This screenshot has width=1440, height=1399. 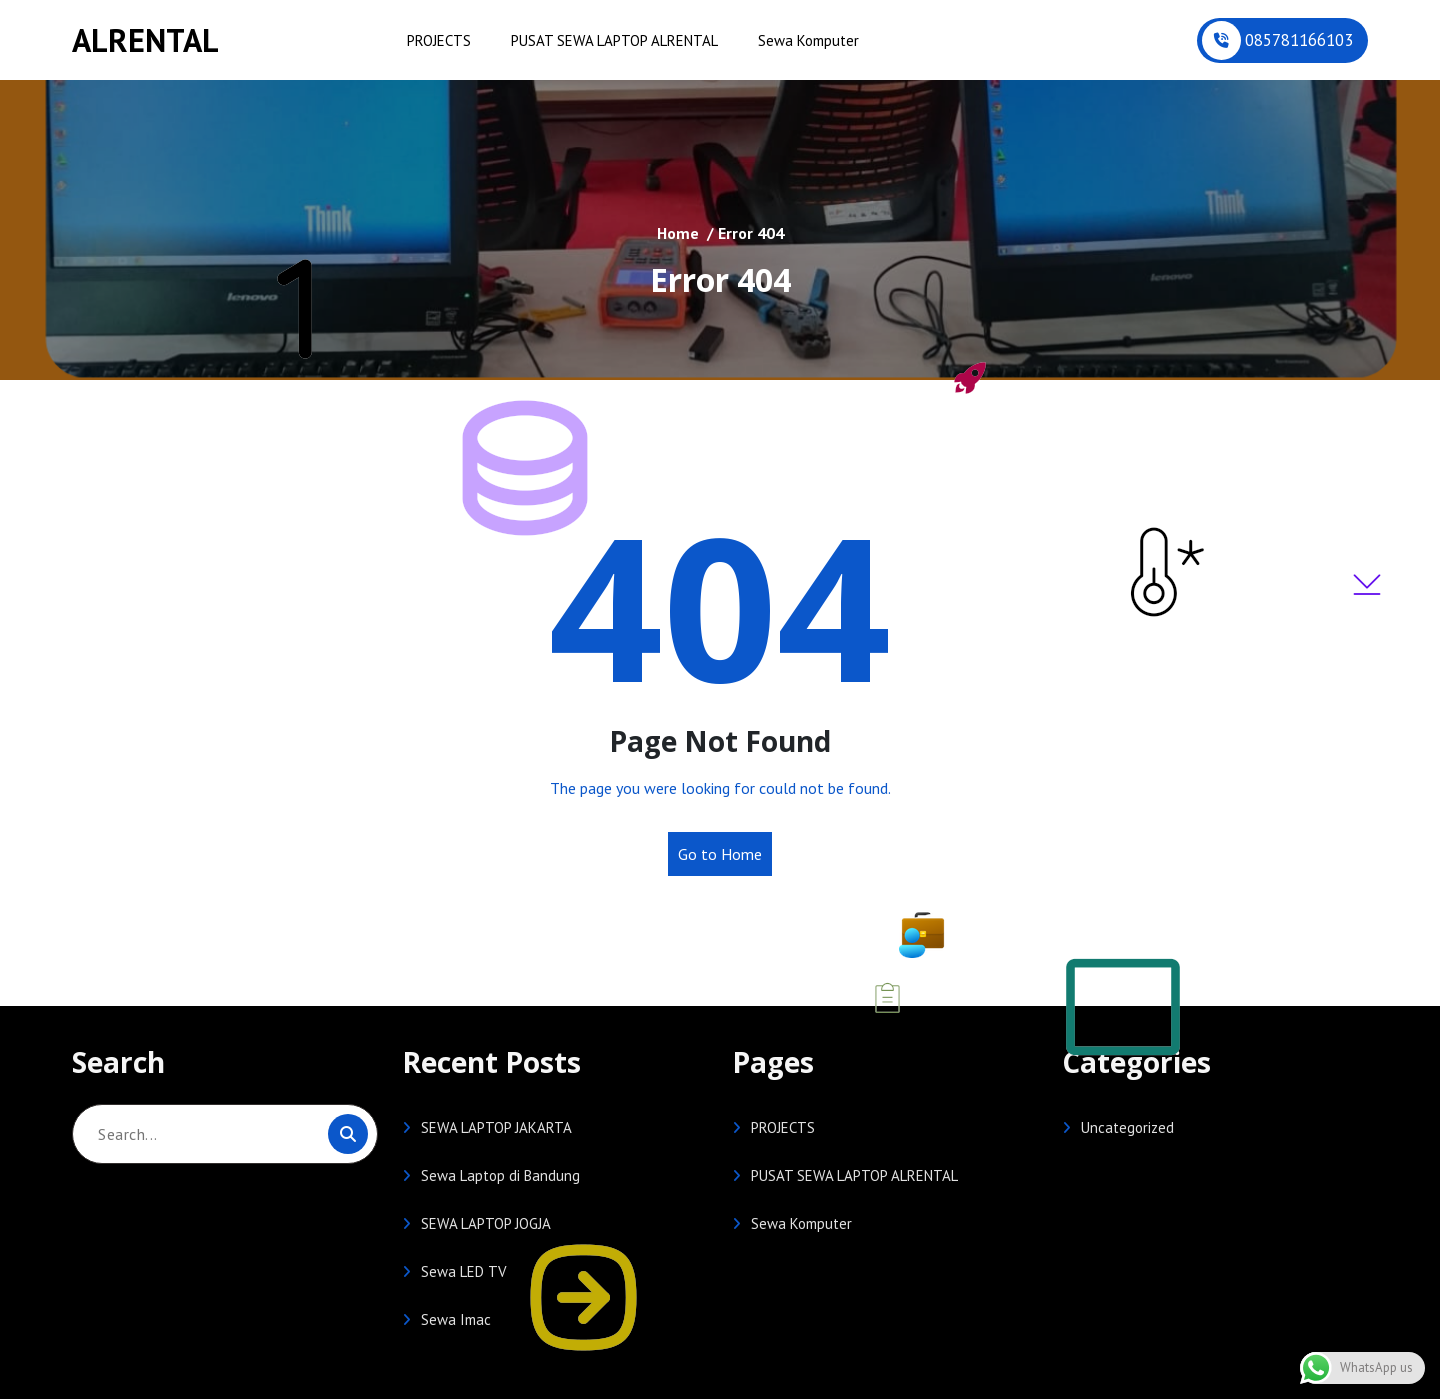 I want to click on indicates low temperature or cold conditions, so click(x=1157, y=572).